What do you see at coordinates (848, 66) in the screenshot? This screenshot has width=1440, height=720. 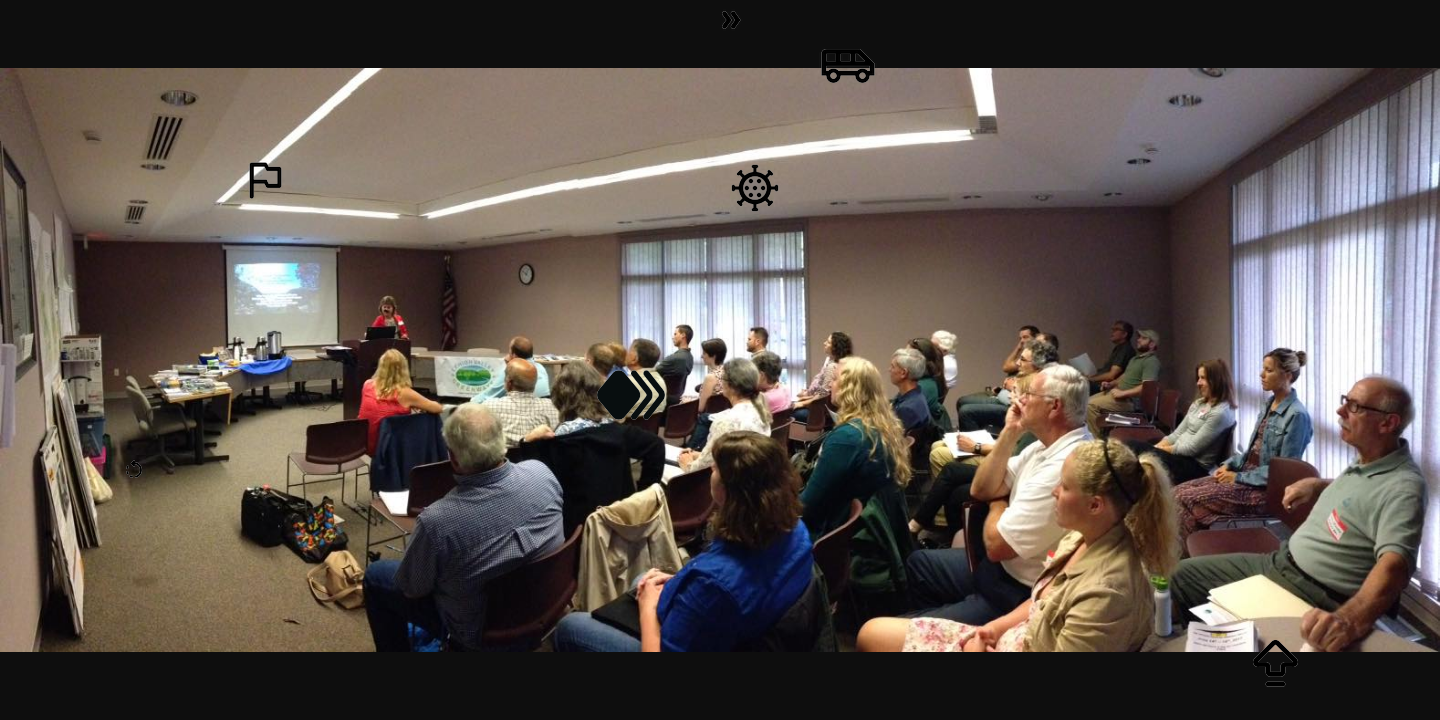 I see `access airport shuttle services` at bounding box center [848, 66].